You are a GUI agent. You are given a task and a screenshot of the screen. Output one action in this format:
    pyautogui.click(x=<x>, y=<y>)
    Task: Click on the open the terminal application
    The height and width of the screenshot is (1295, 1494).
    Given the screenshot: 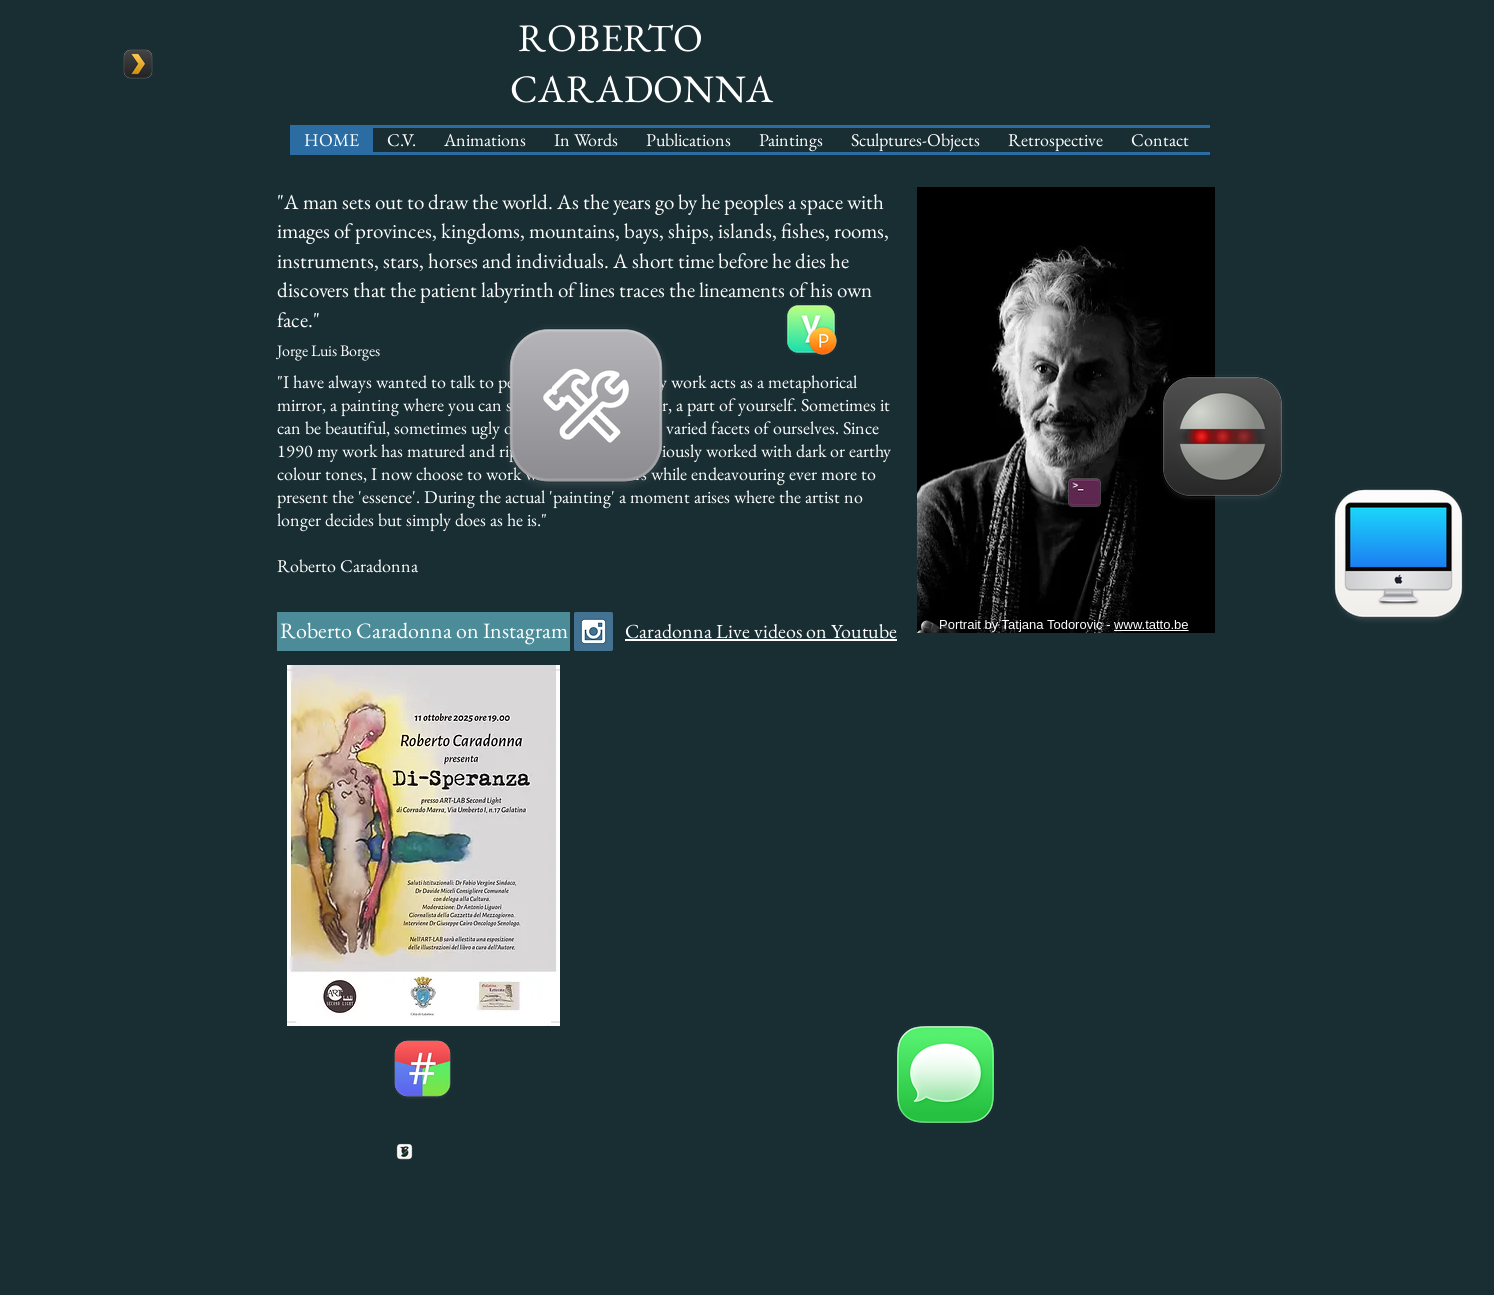 What is the action you would take?
    pyautogui.click(x=1084, y=492)
    